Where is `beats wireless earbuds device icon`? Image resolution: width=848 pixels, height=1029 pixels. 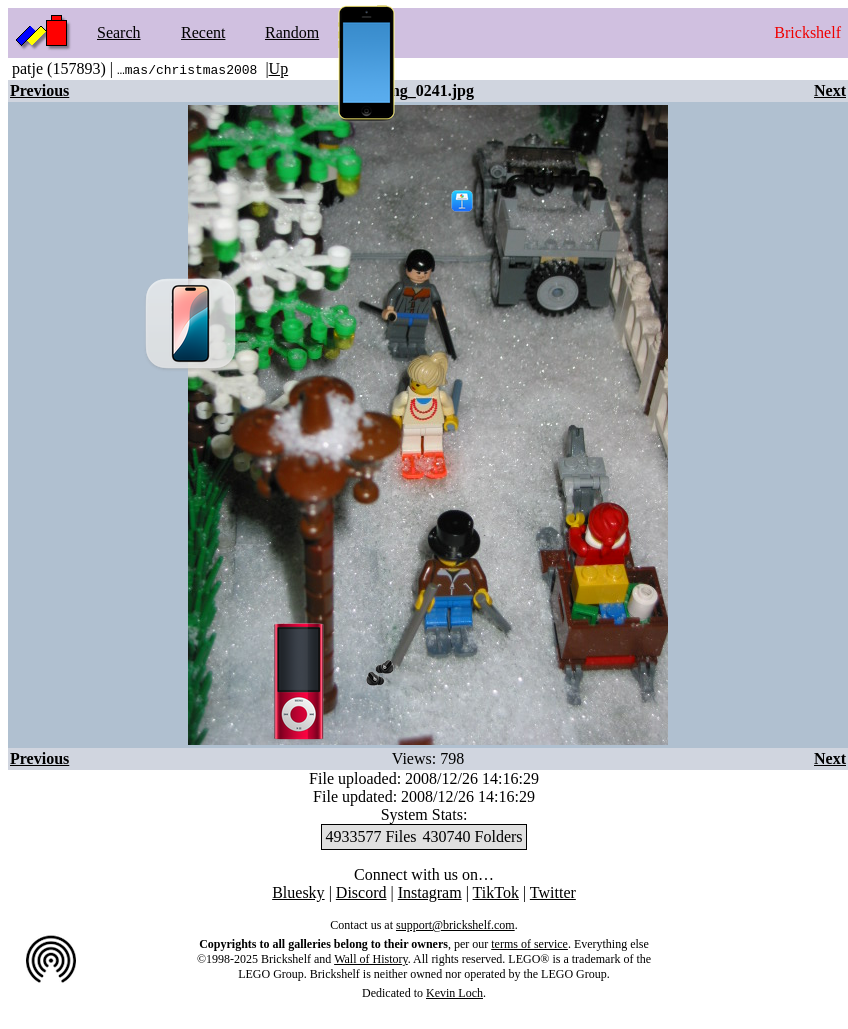
beats wireless earbuds device icon is located at coordinates (380, 673).